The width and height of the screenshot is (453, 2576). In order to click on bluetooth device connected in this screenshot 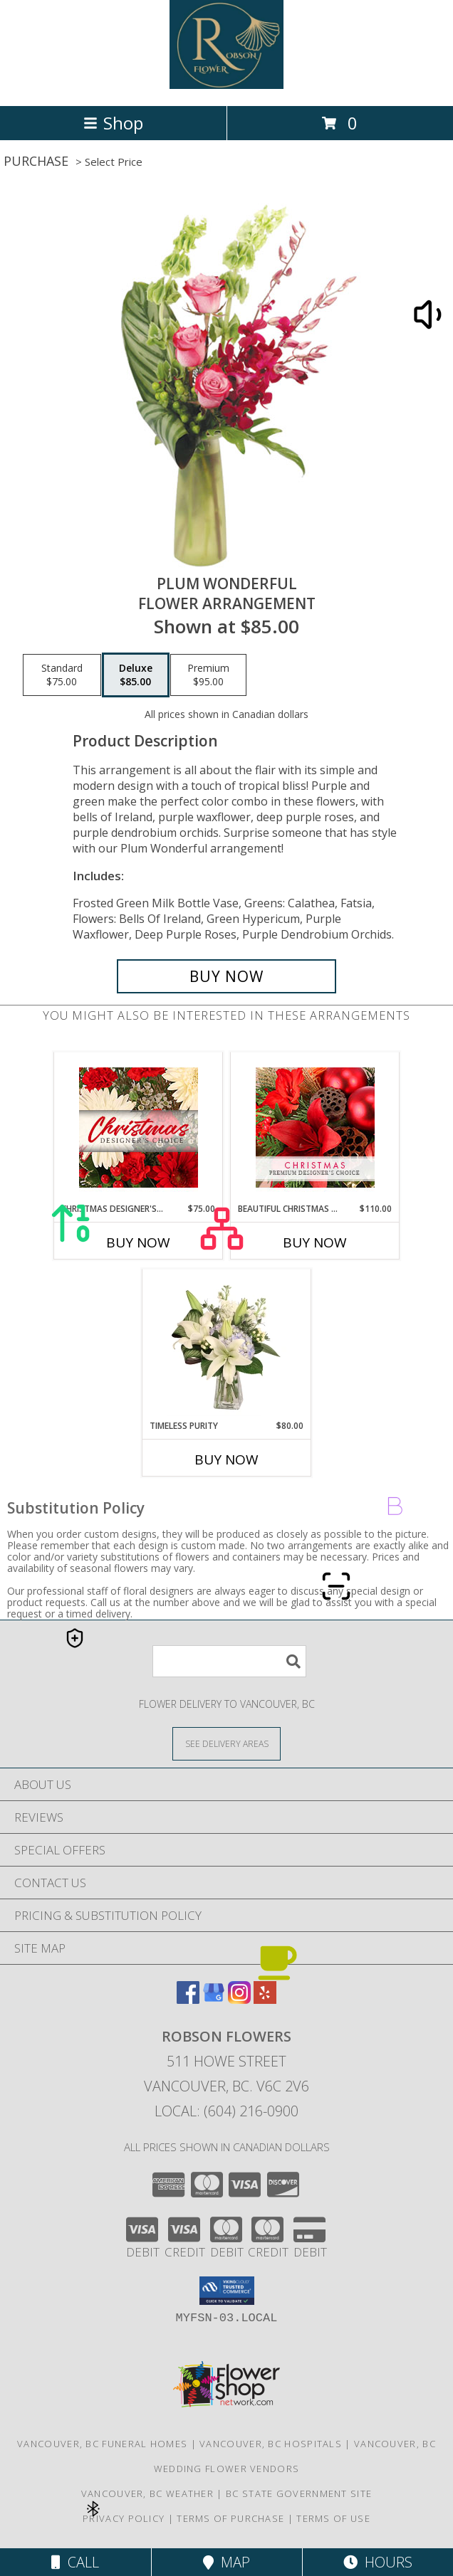, I will do `click(93, 2508)`.